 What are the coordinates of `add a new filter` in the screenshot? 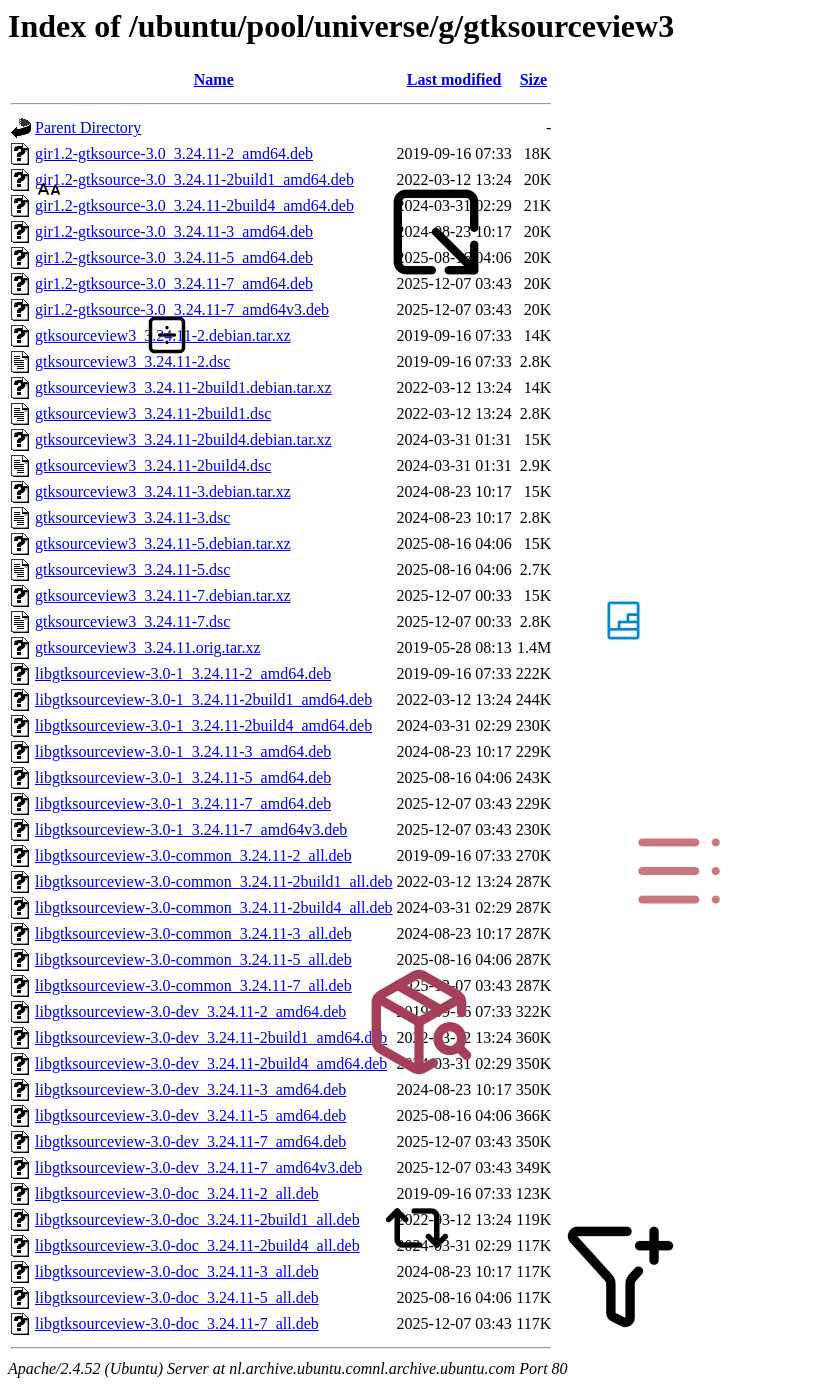 It's located at (620, 1274).